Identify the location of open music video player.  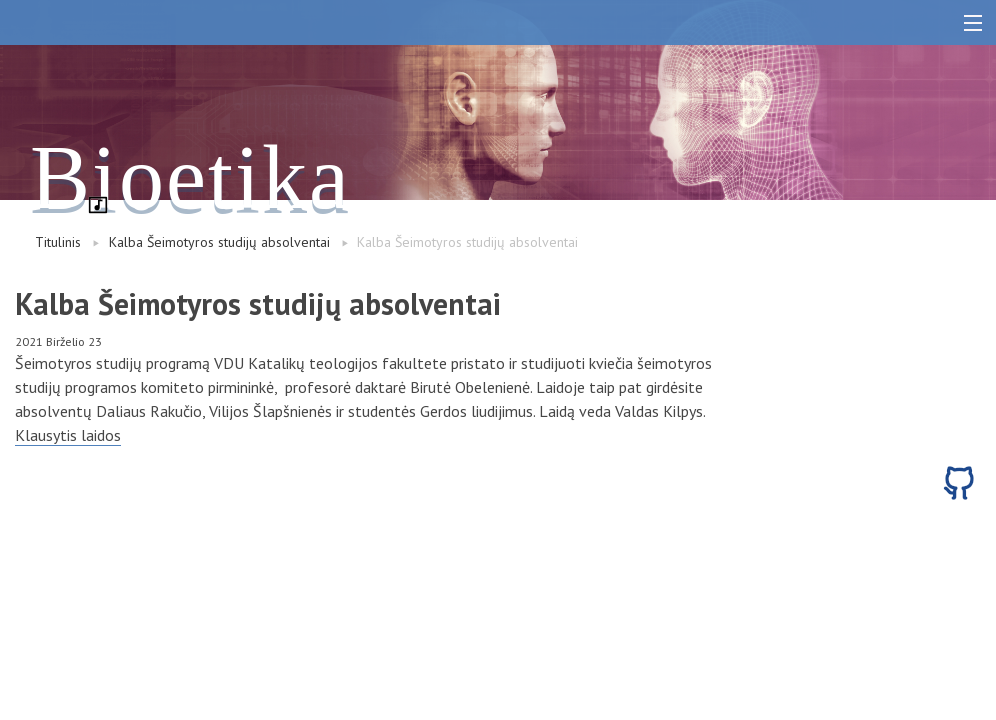
(98, 205).